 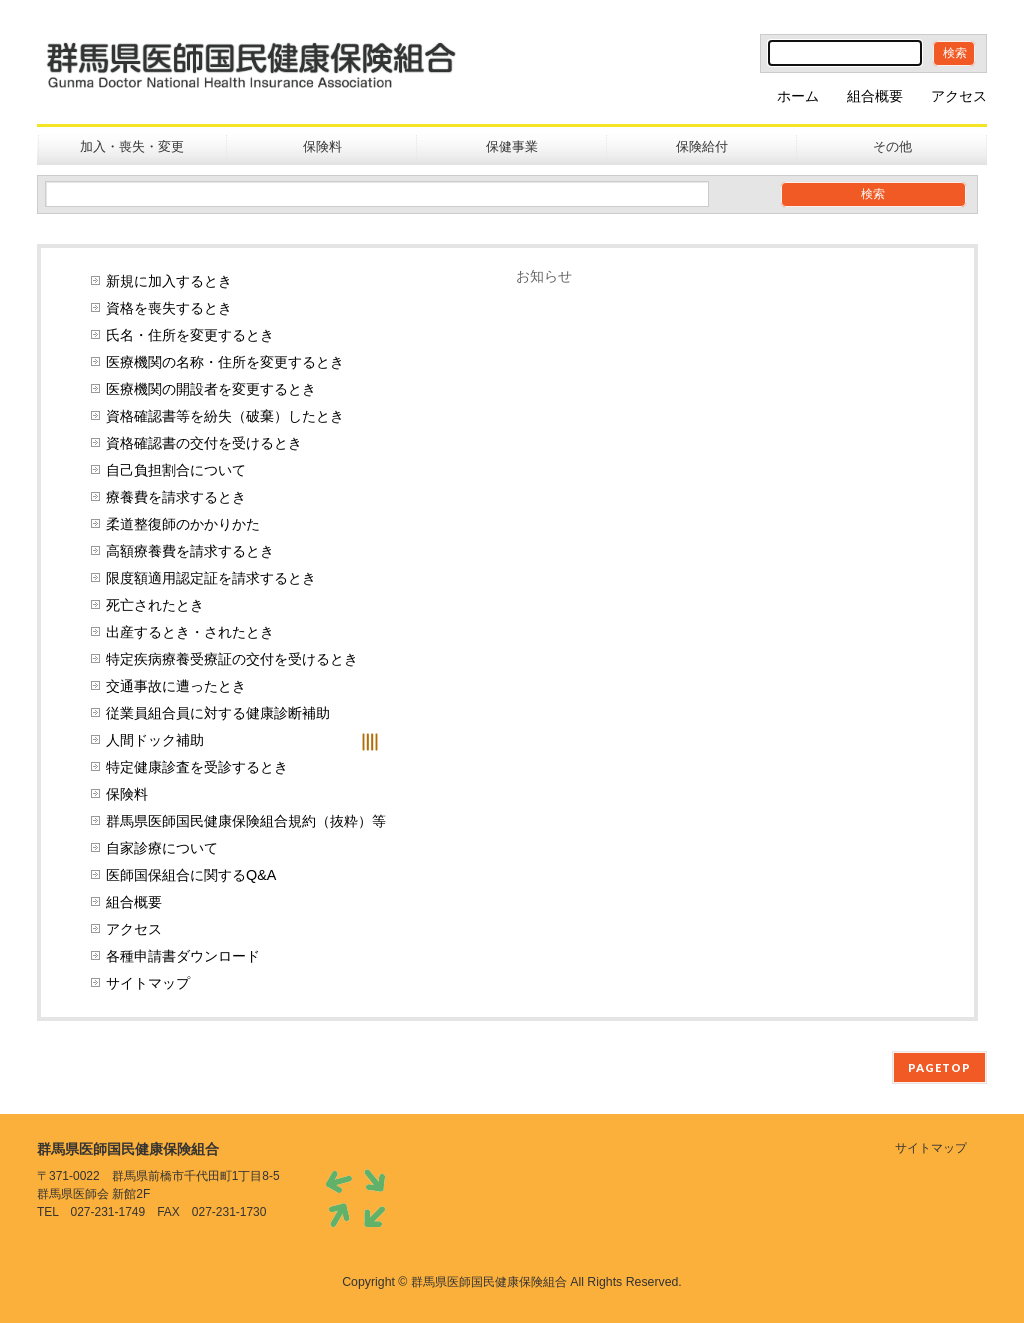 What do you see at coordinates (370, 742) in the screenshot?
I see `indicates a count or tally of four items` at bounding box center [370, 742].